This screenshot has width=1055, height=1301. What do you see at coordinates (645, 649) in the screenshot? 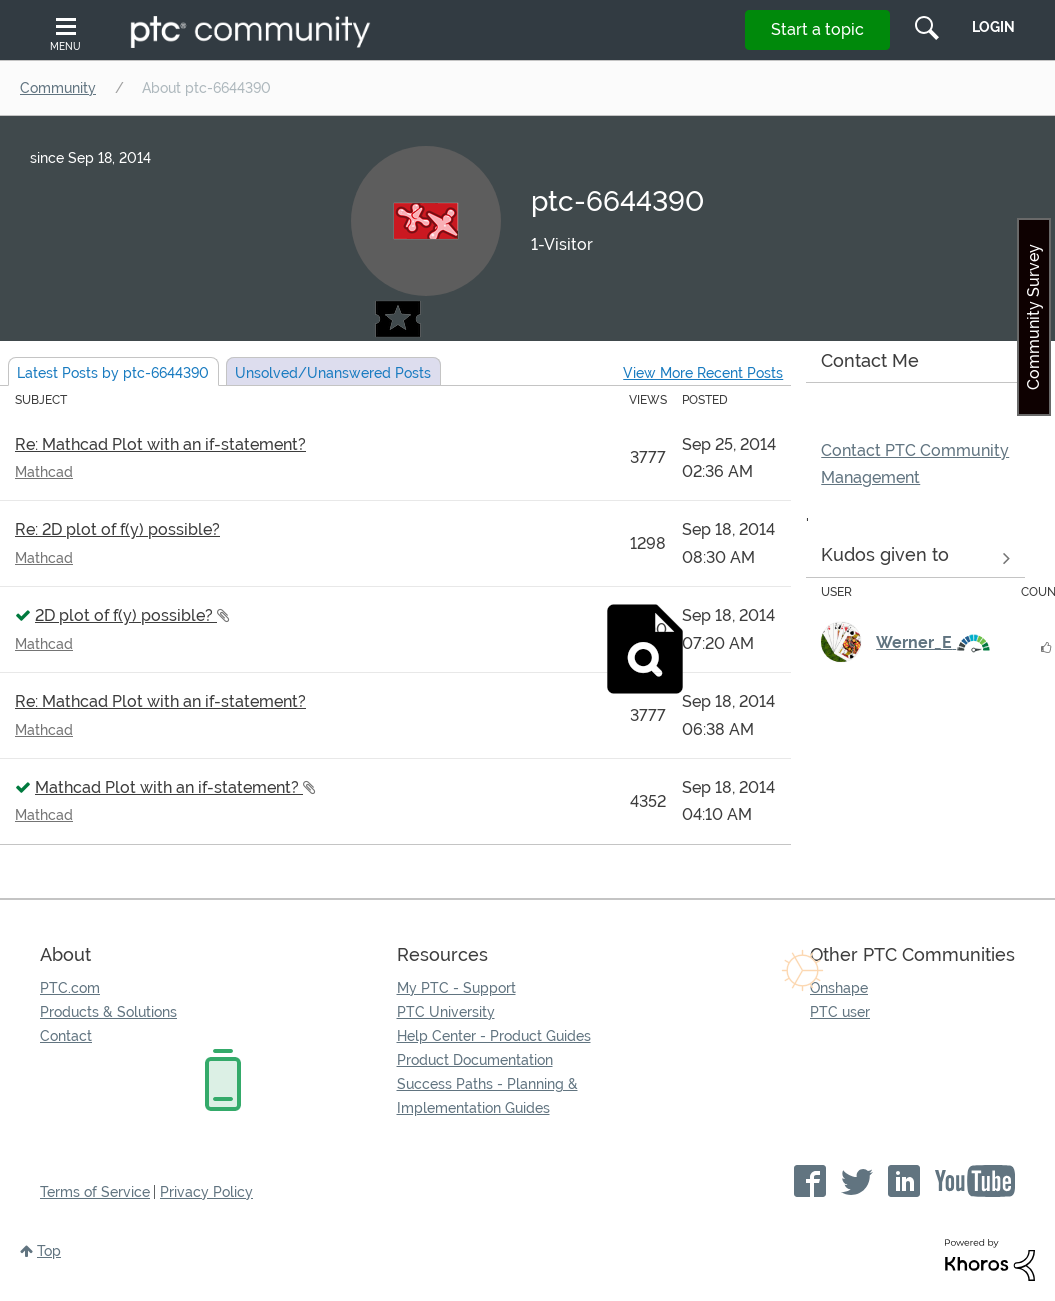
I see `search within a document` at bounding box center [645, 649].